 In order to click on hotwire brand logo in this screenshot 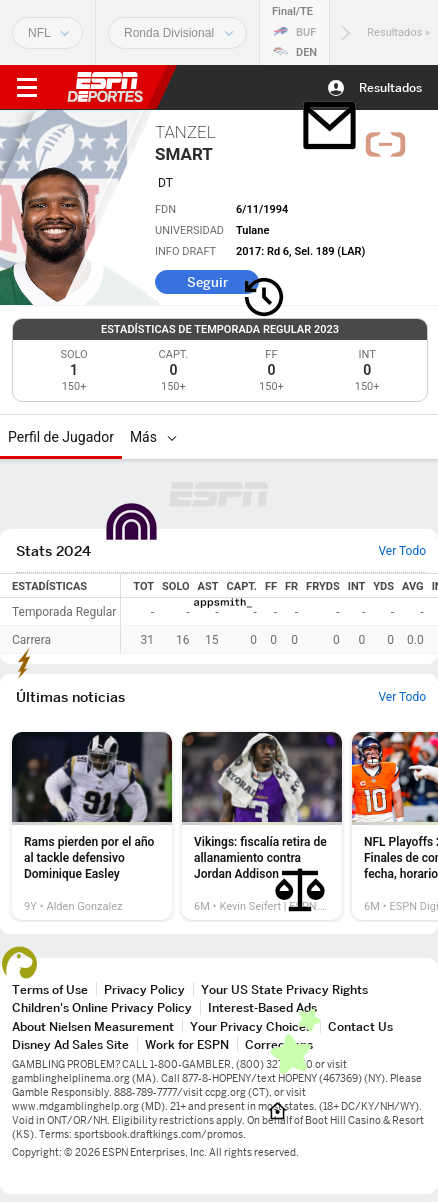, I will do `click(24, 663)`.